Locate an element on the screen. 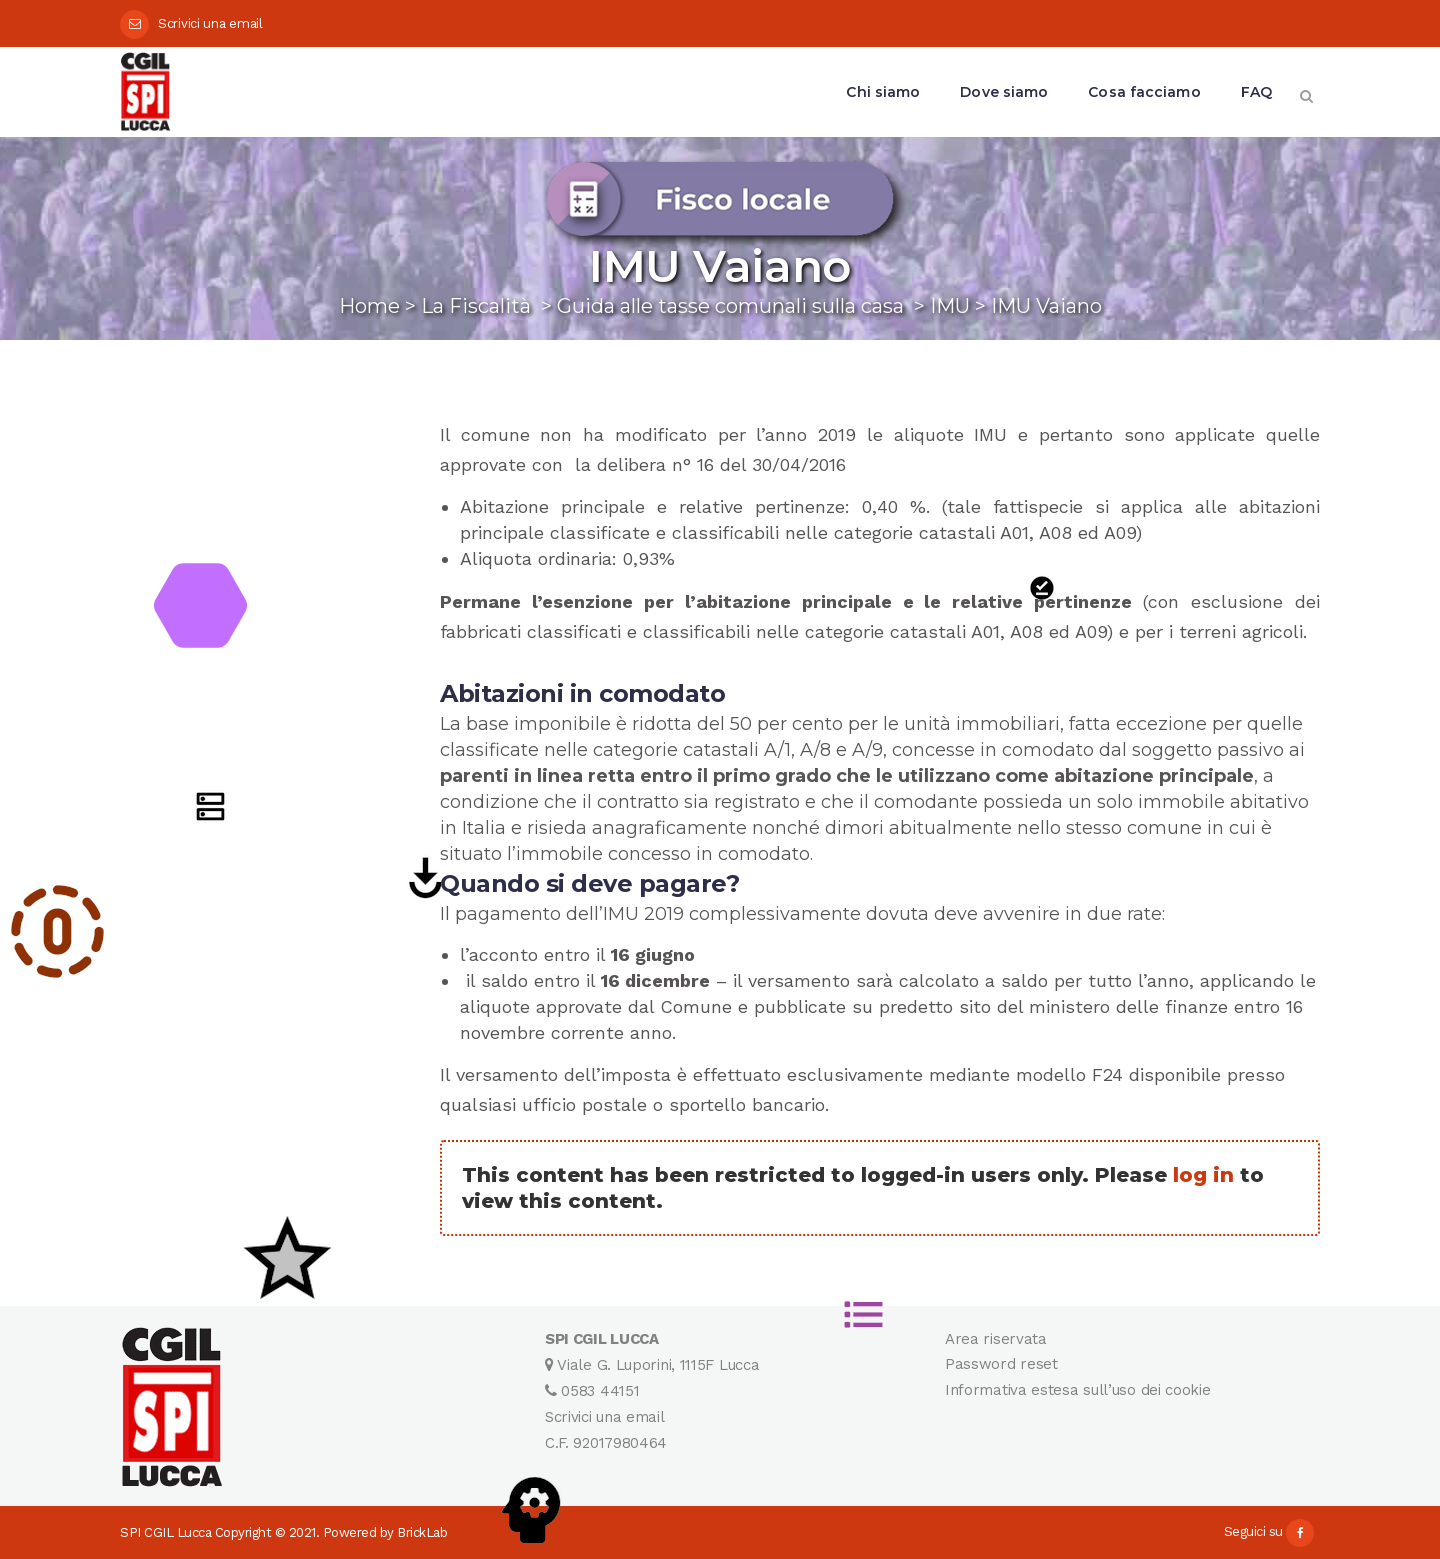 Image resolution: width=1440 pixels, height=1559 pixels. view items in a list format is located at coordinates (863, 1314).